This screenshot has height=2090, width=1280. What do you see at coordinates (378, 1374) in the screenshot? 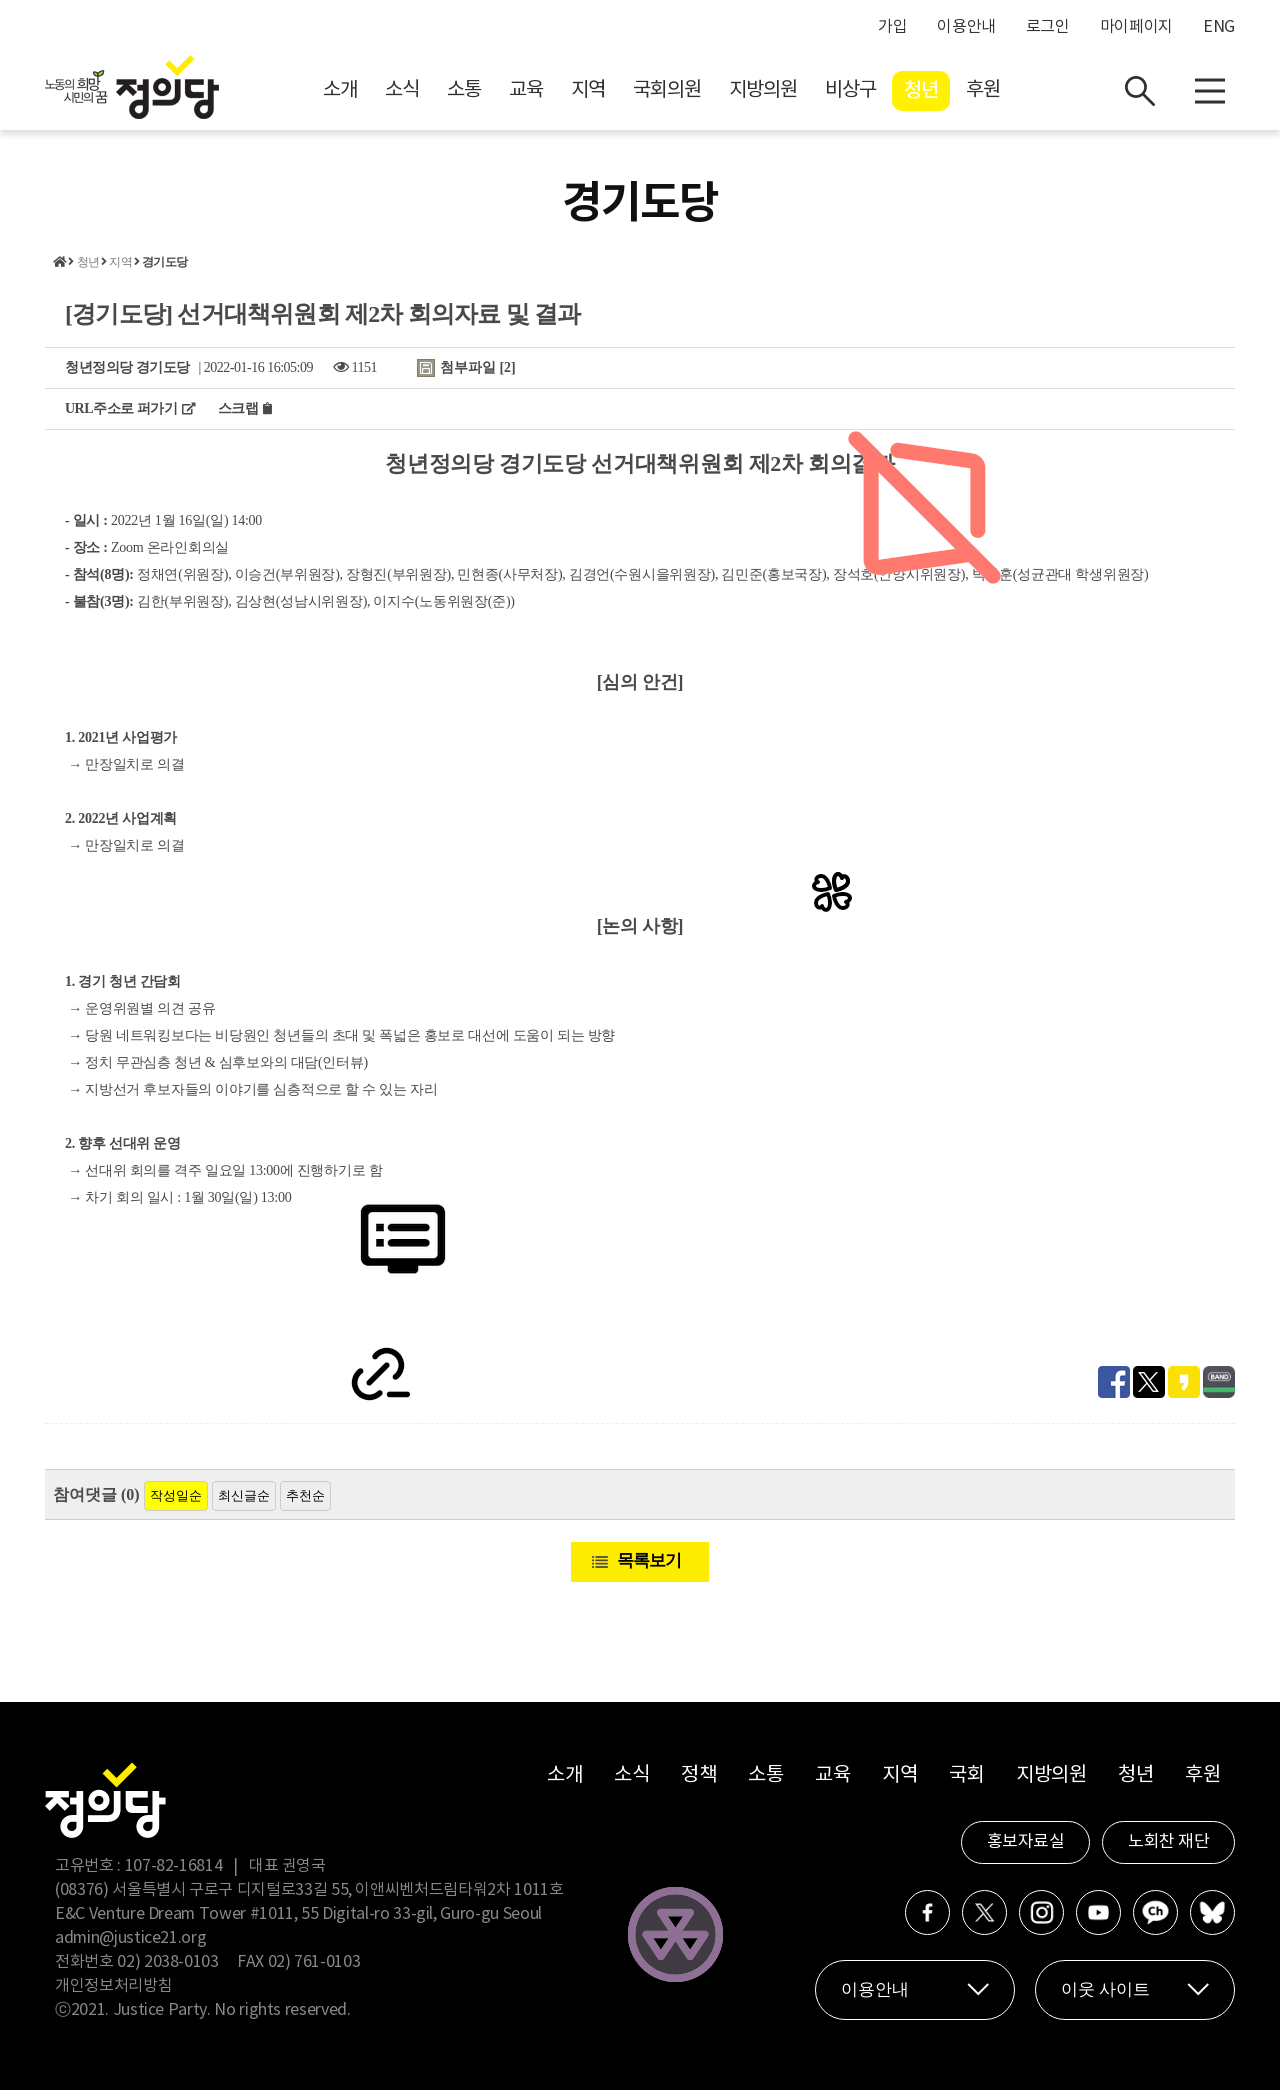
I see `remove a link or hyperlink` at bounding box center [378, 1374].